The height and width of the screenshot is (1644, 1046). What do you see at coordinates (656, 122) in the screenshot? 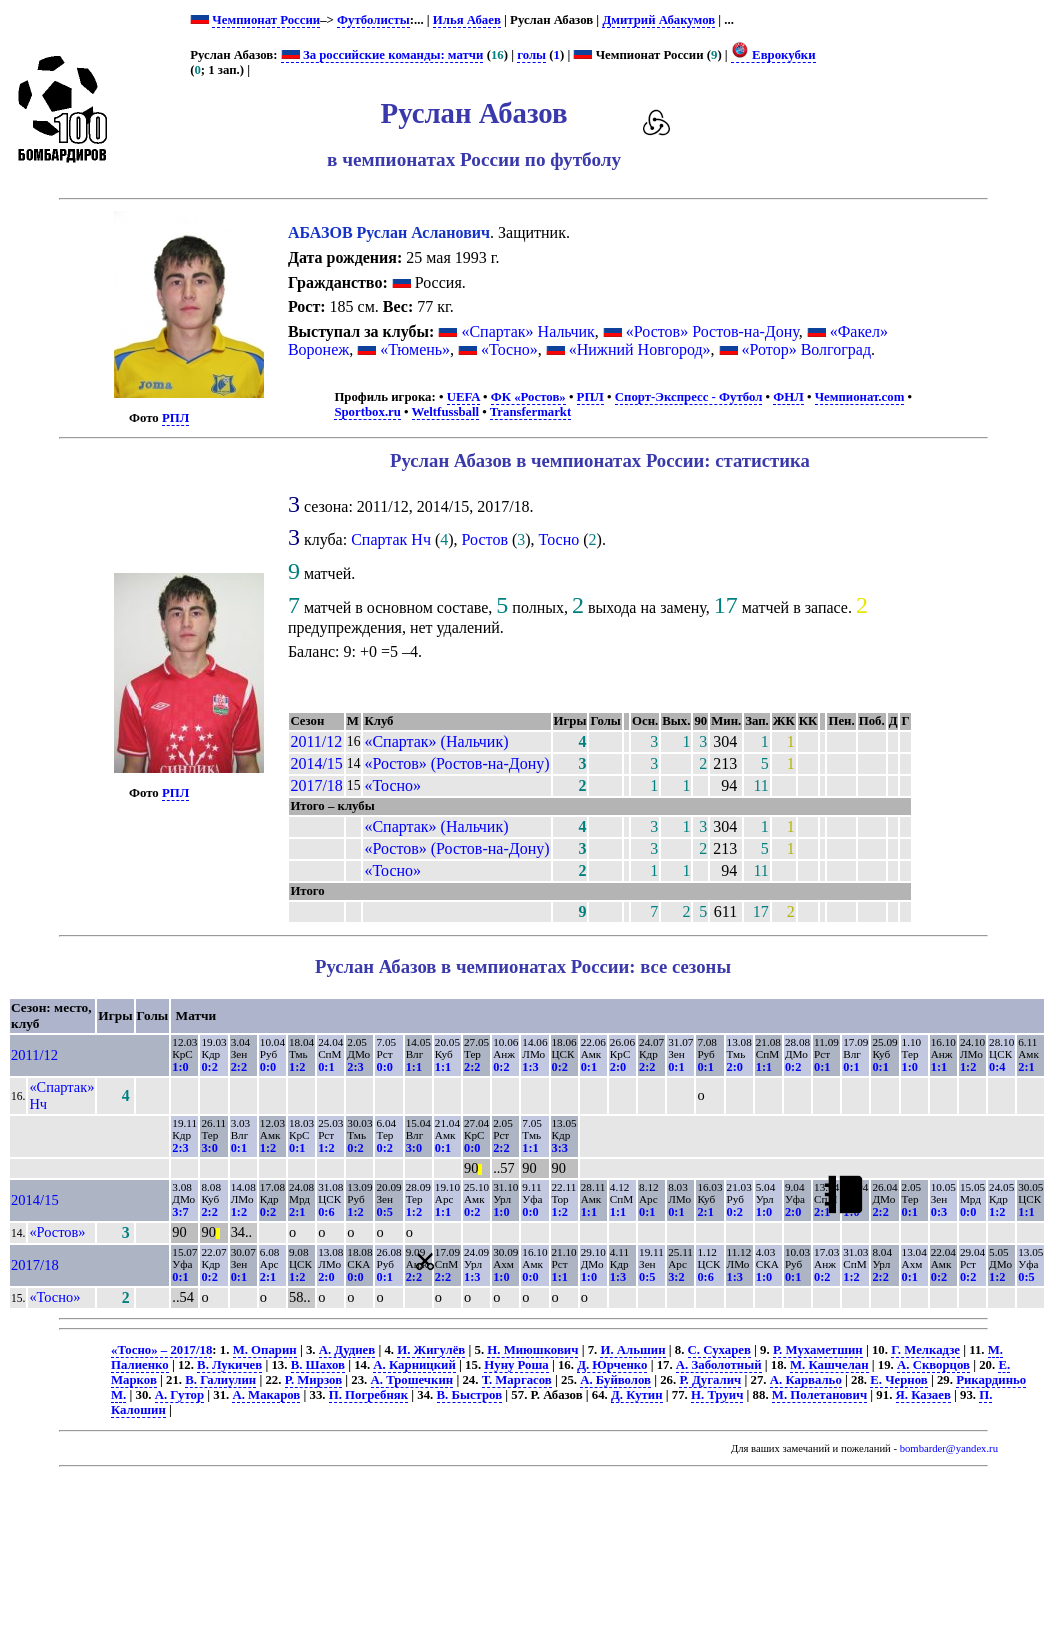
I see `Redux state management library logo` at bounding box center [656, 122].